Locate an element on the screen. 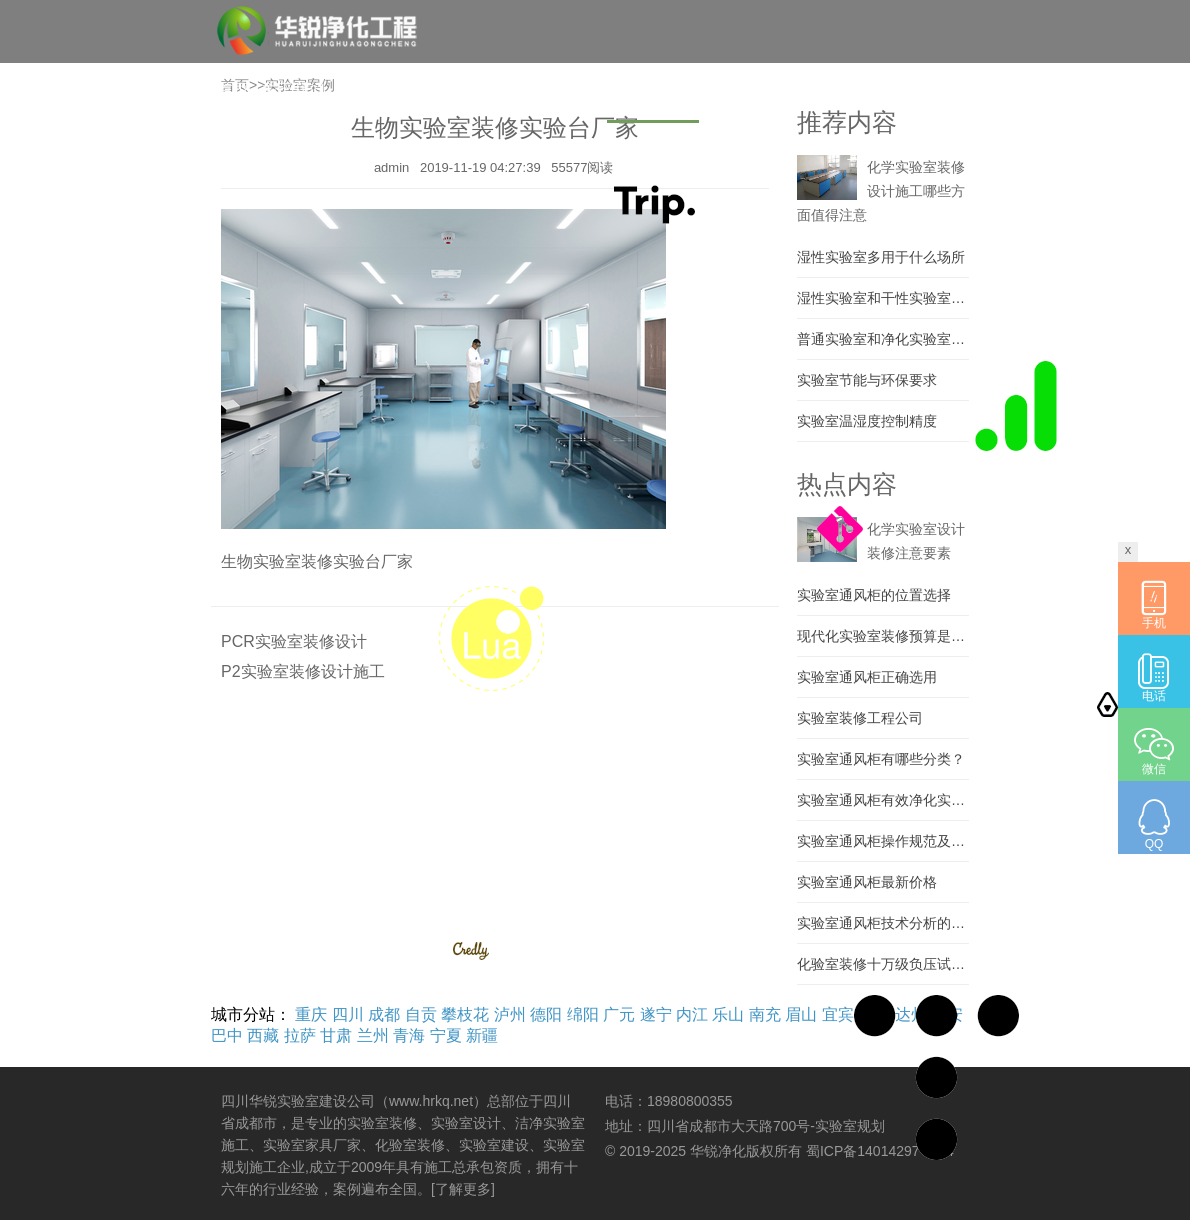  visit credly profile or credentials is located at coordinates (471, 951).